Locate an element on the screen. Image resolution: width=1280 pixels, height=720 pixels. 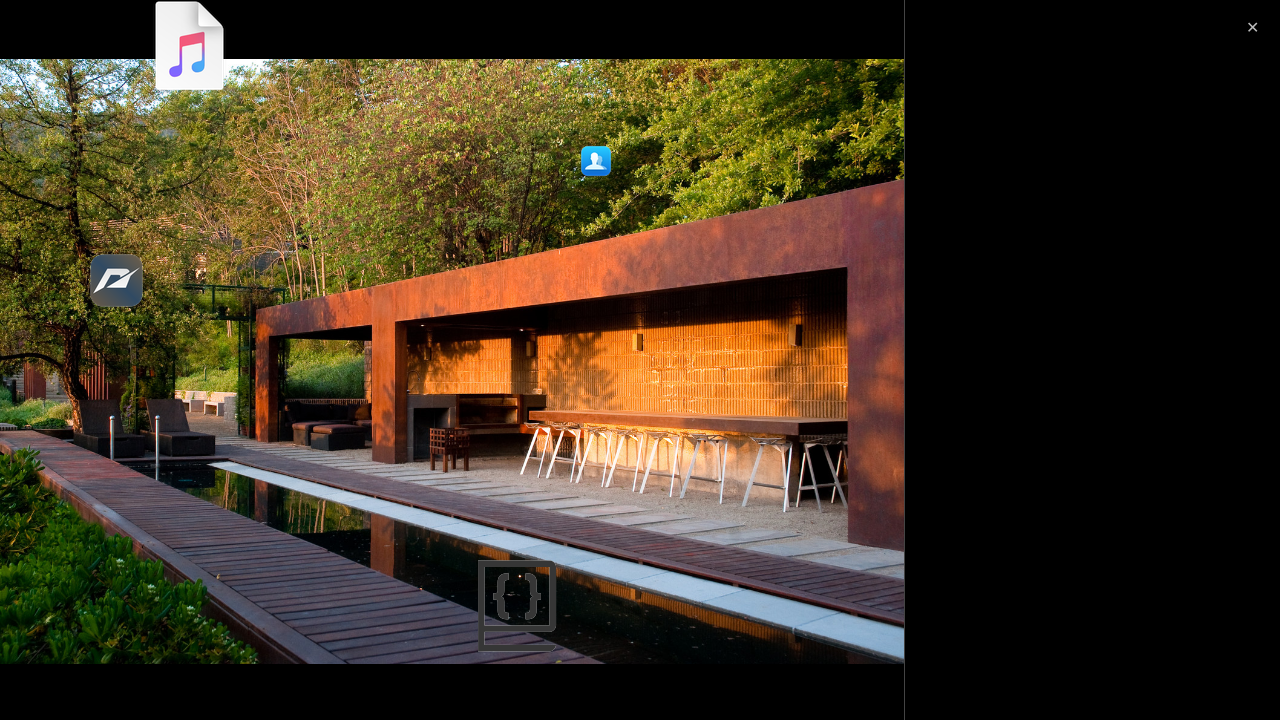
launch need for speed no limits game is located at coordinates (116, 280).